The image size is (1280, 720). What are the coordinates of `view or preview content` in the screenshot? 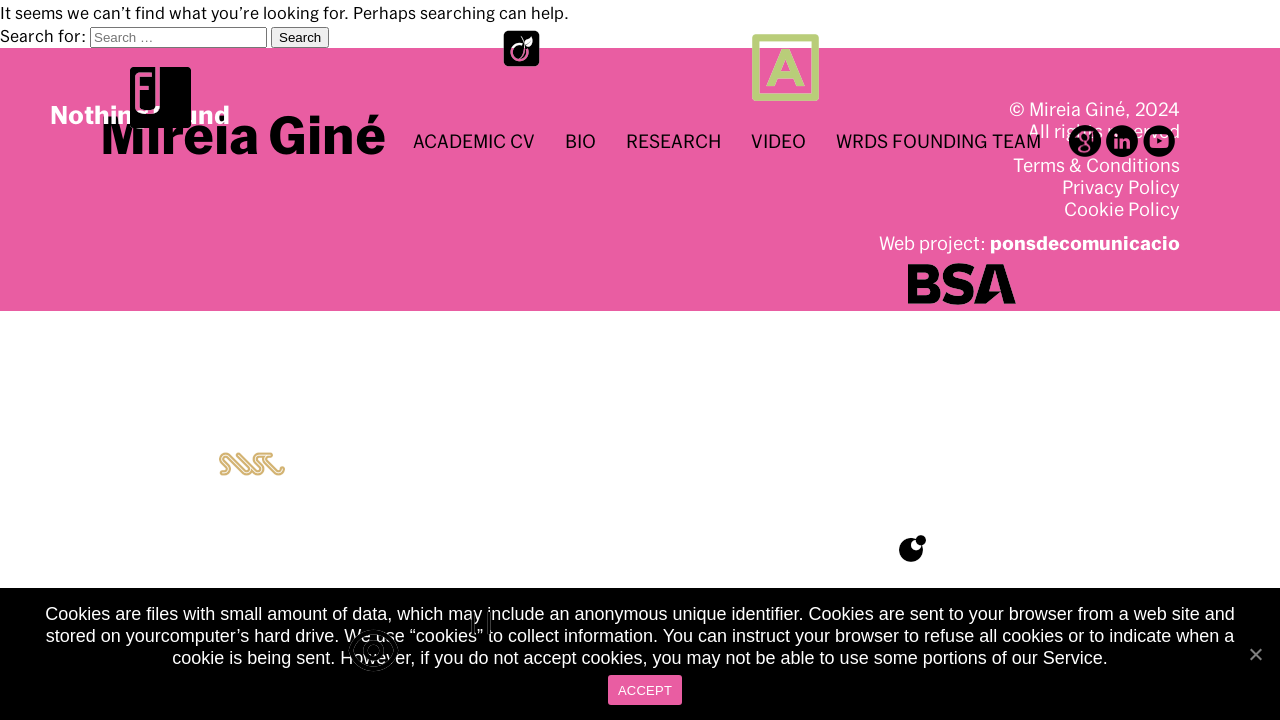 It's located at (373, 650).